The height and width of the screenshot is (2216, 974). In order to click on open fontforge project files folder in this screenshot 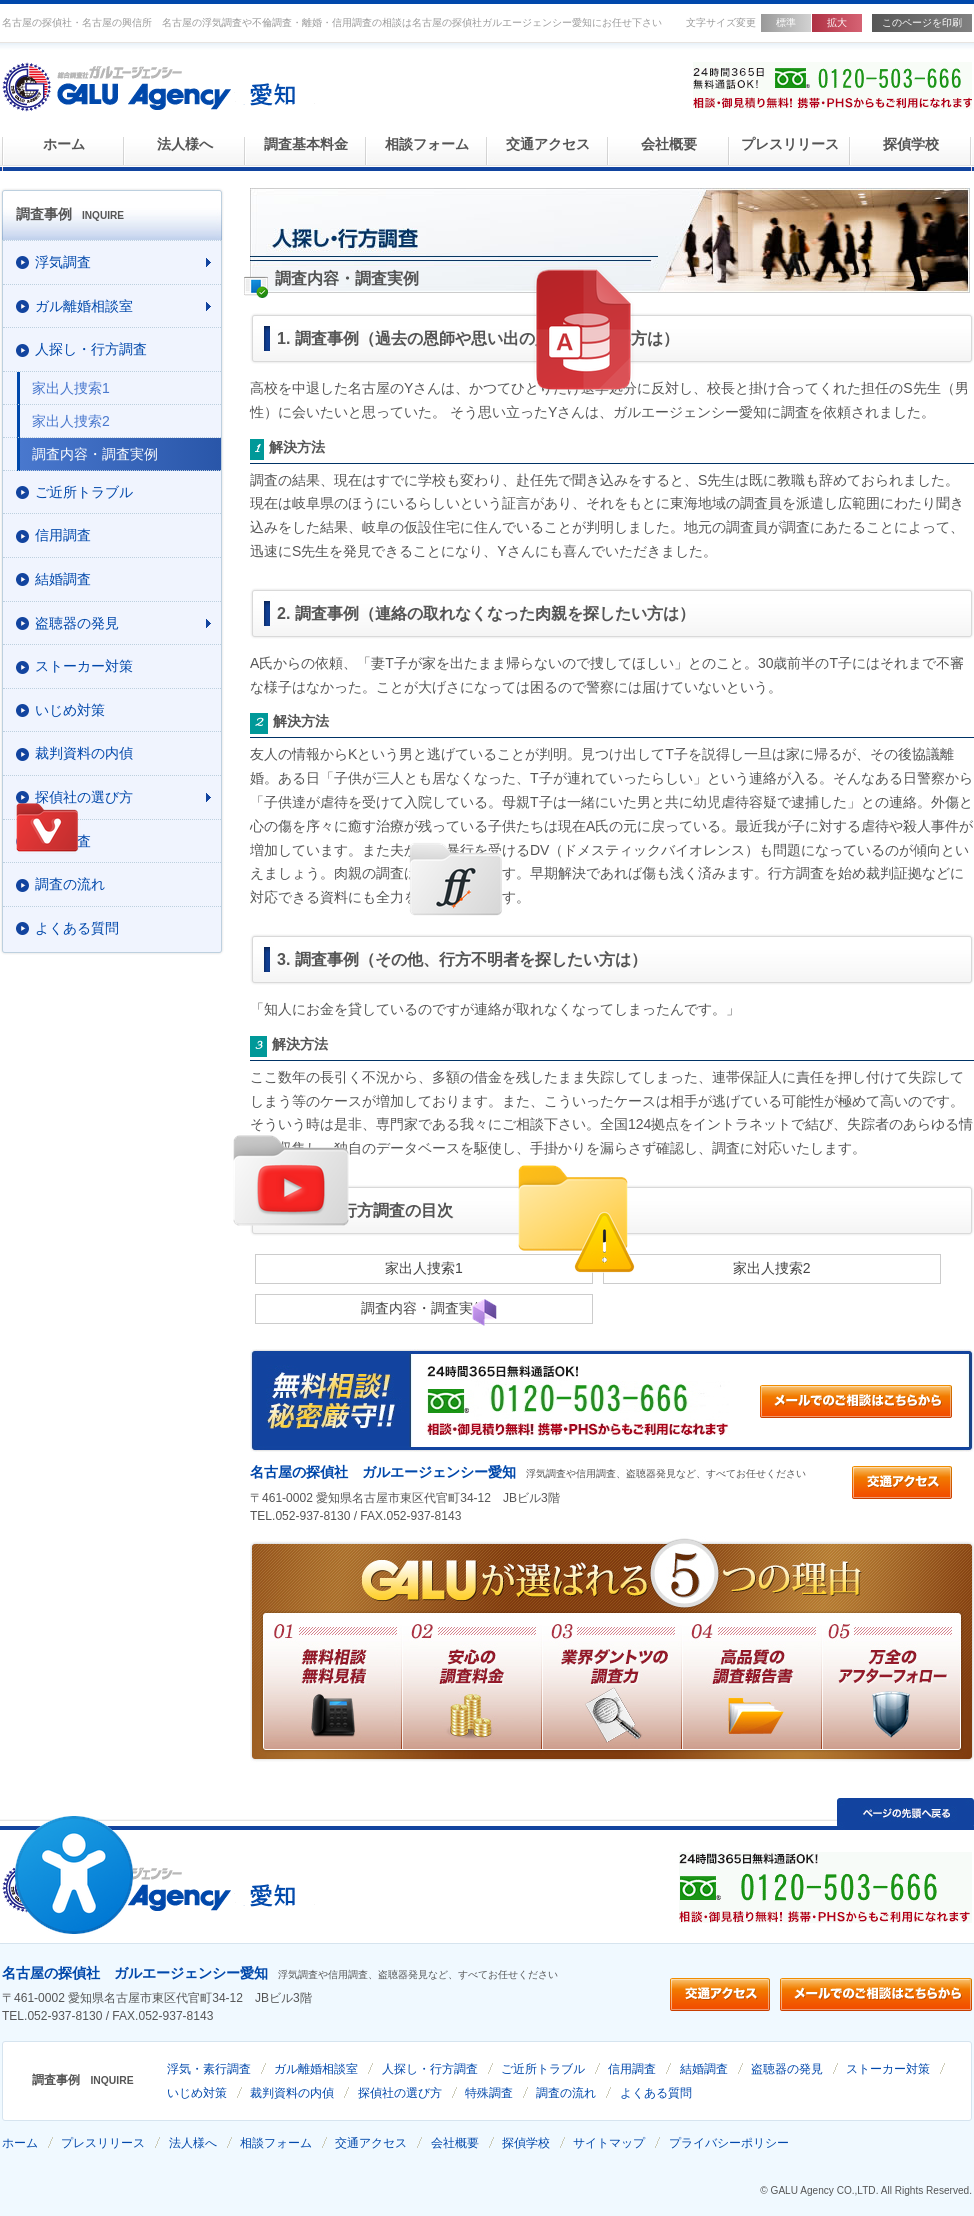, I will do `click(455, 881)`.